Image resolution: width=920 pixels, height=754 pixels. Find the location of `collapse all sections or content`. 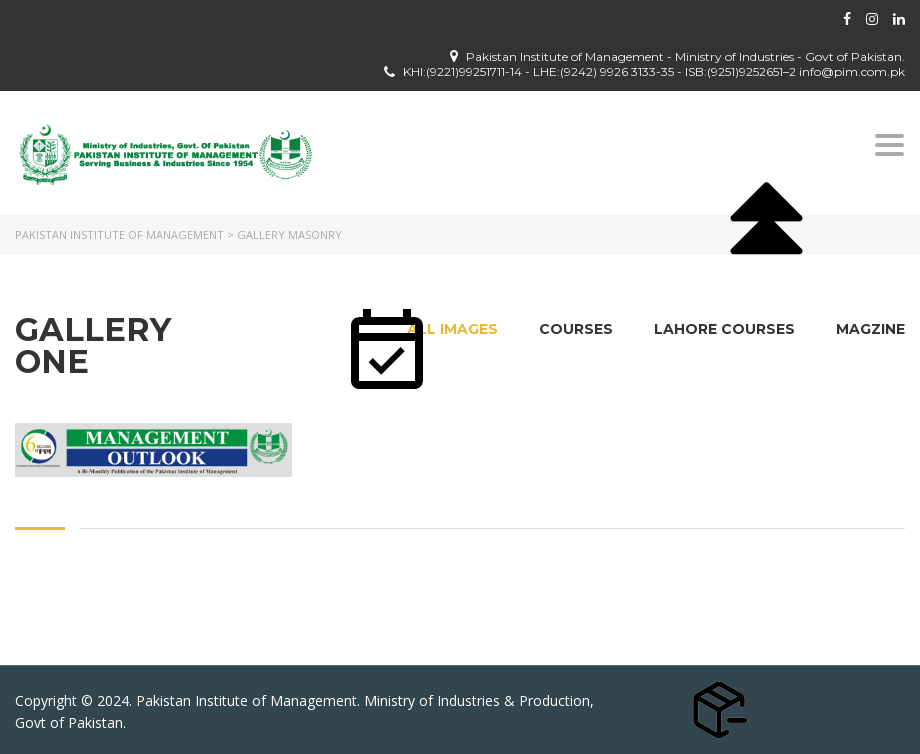

collapse all sections or content is located at coordinates (766, 221).